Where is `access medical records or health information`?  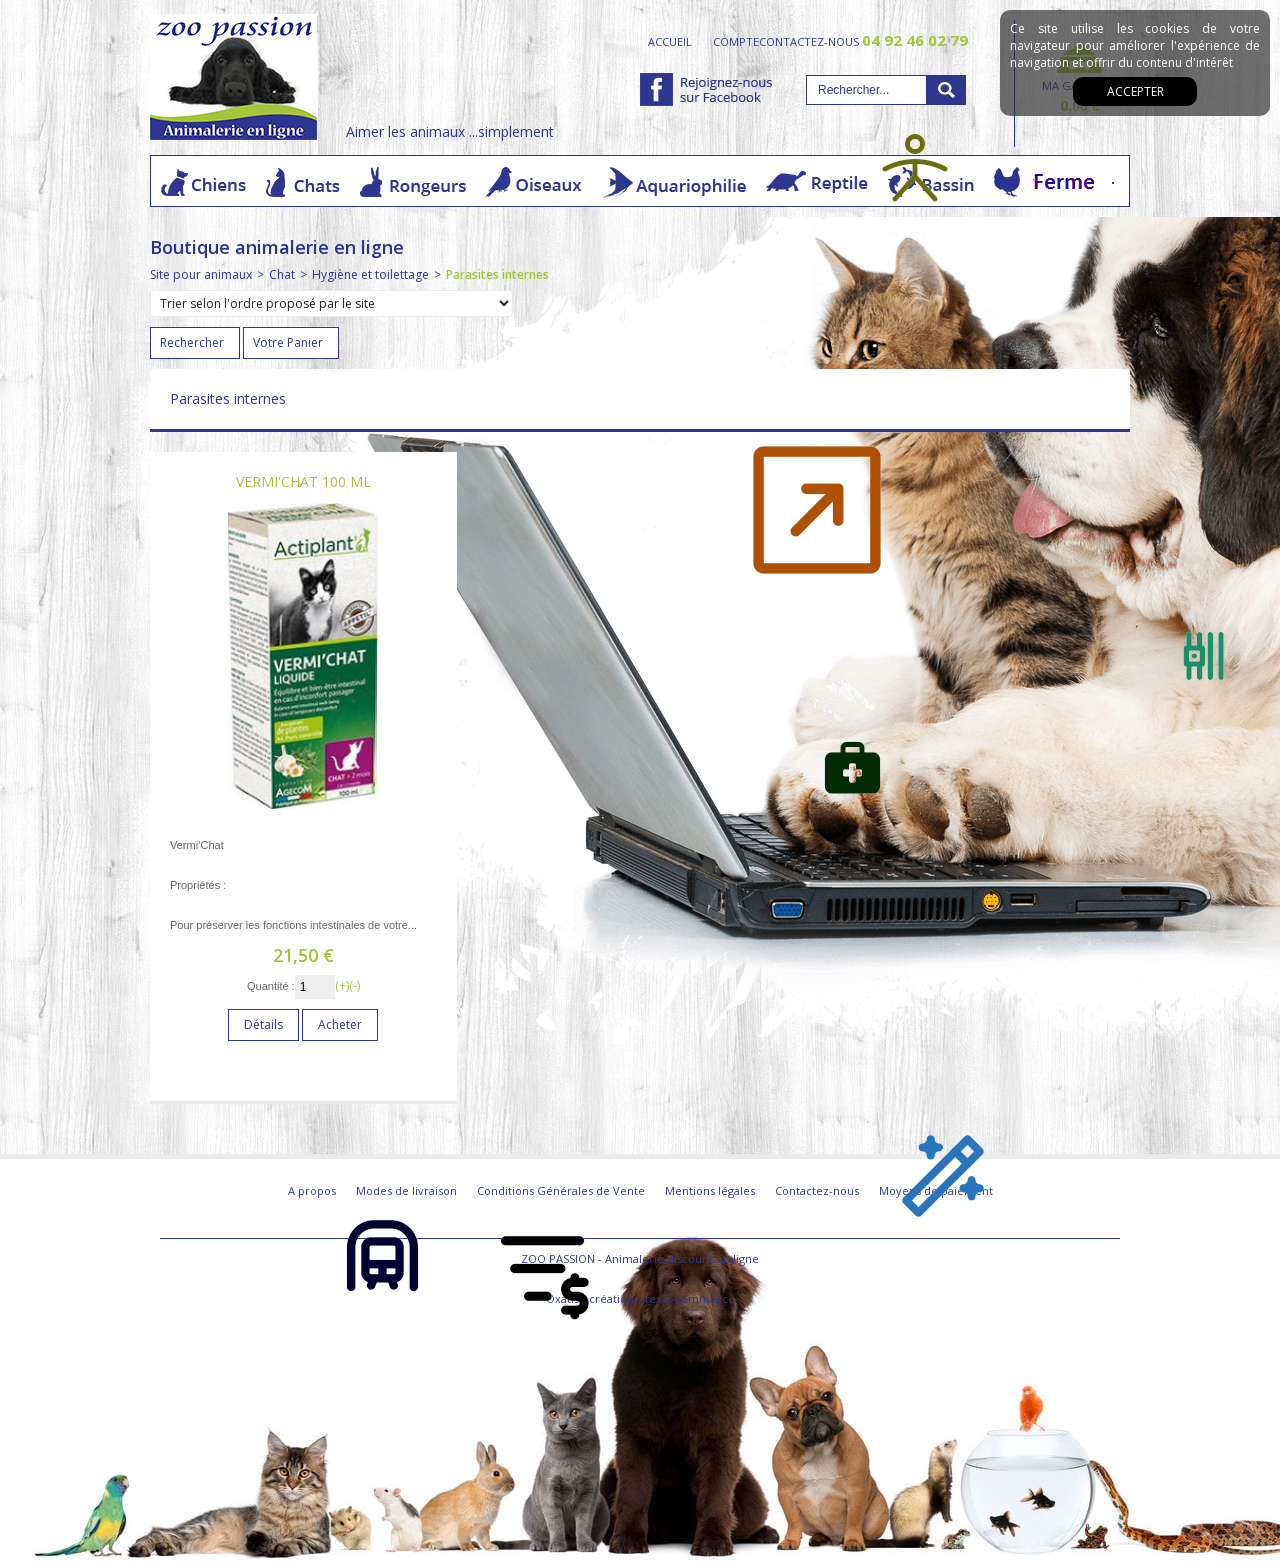
access medical records or health information is located at coordinates (852, 769).